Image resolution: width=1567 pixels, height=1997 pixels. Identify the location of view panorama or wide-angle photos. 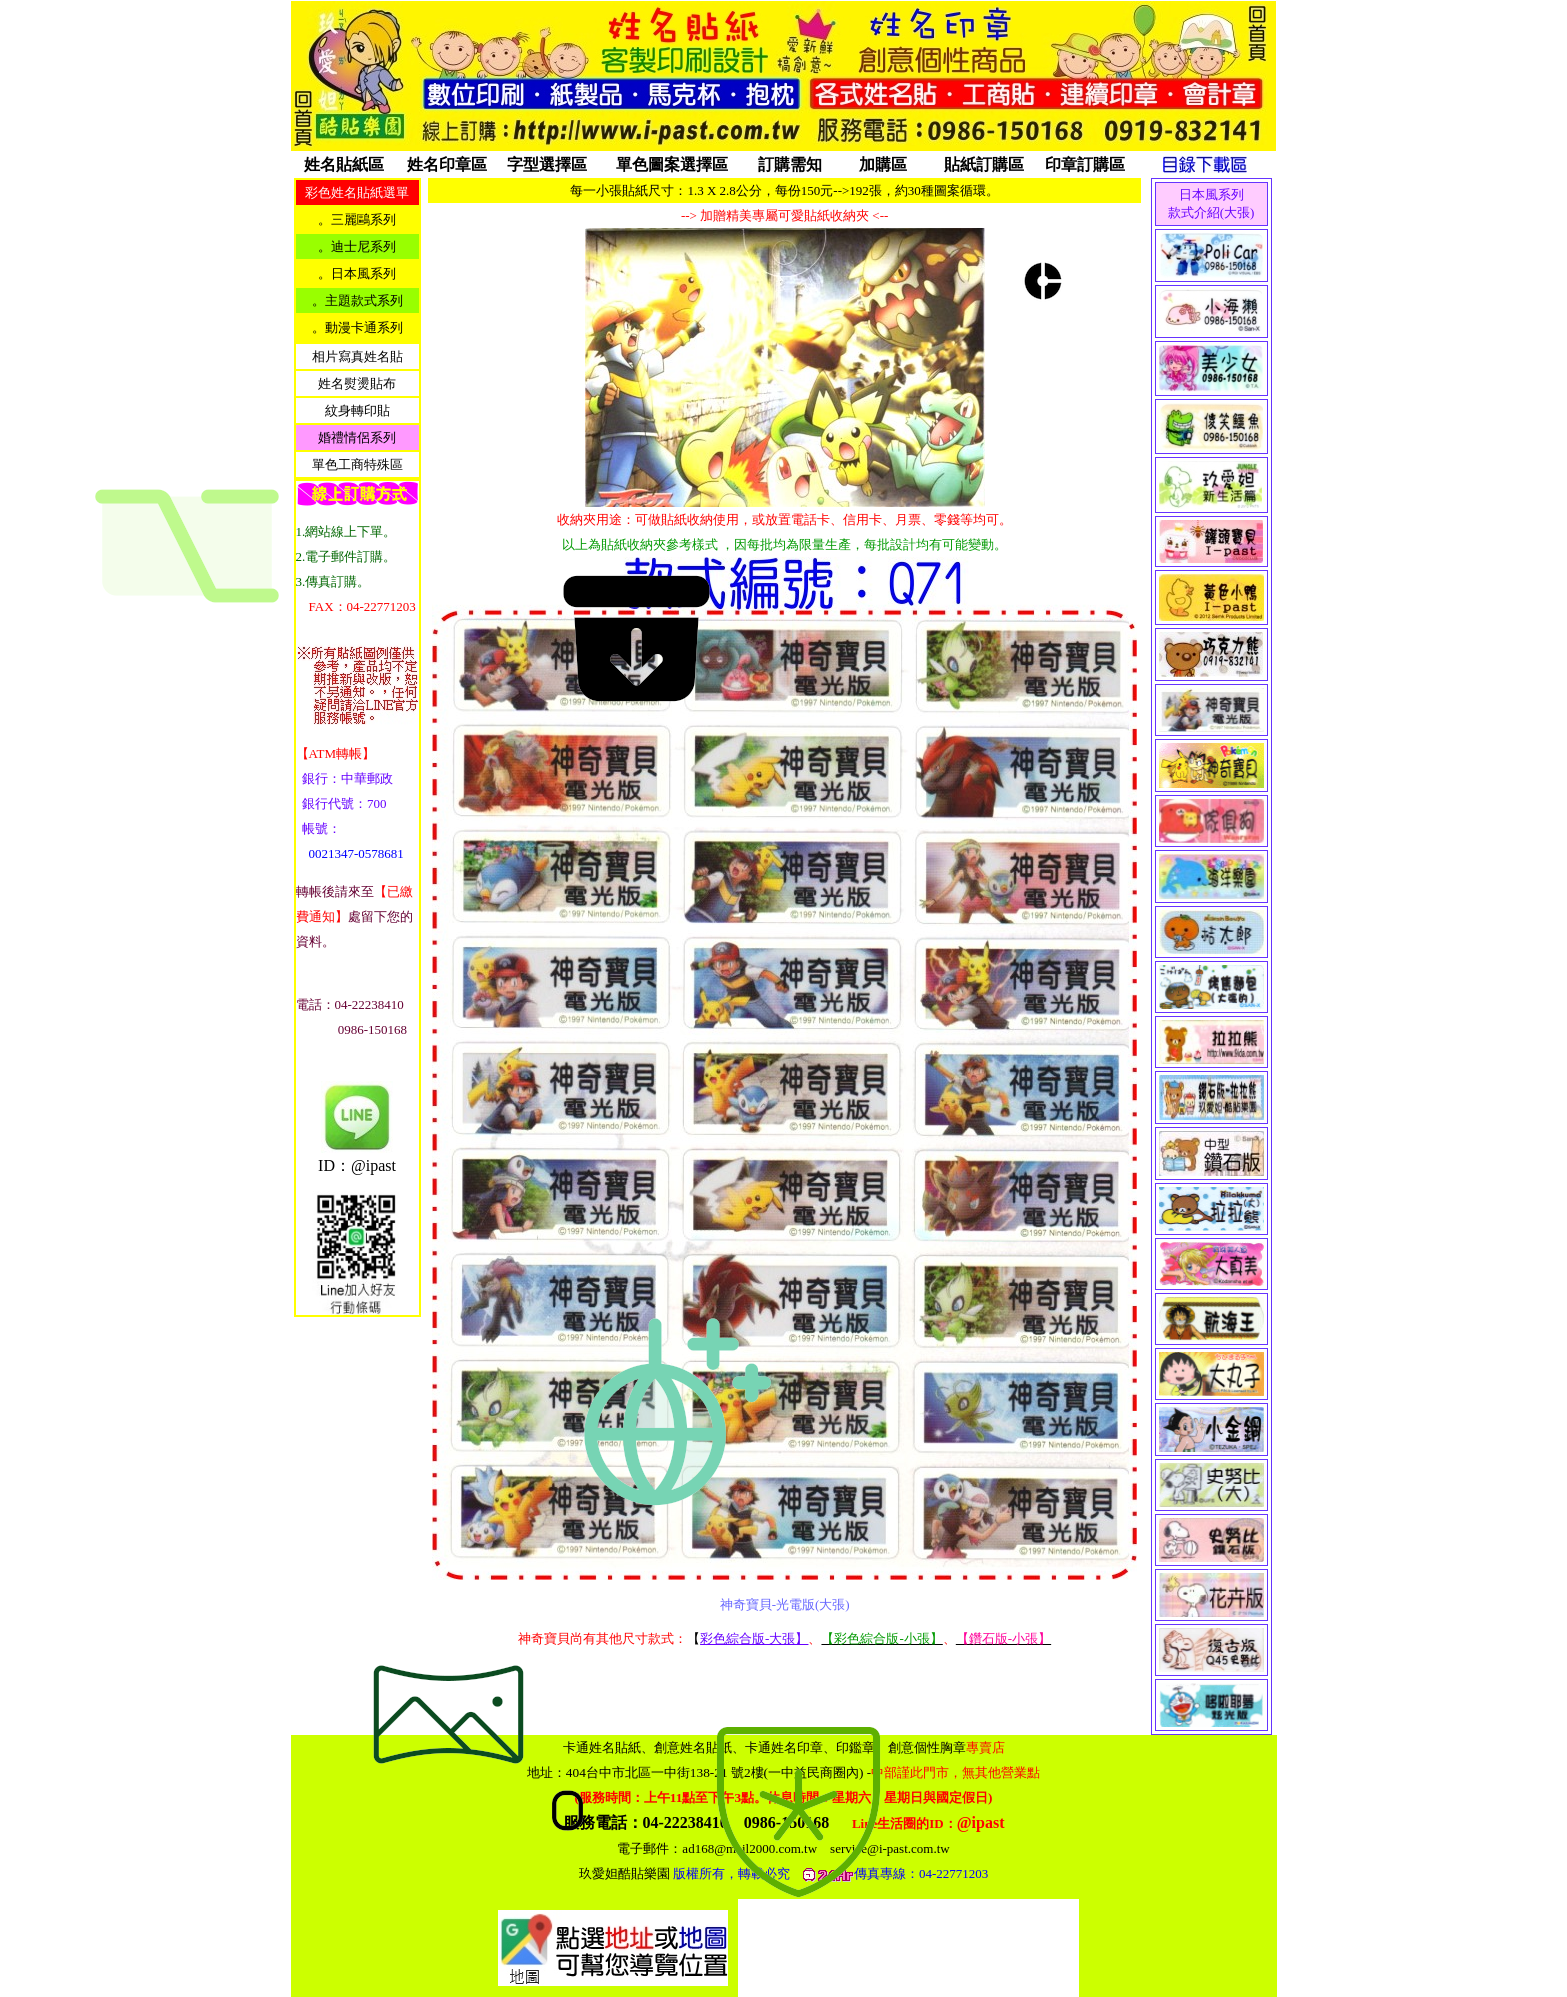
(448, 1714).